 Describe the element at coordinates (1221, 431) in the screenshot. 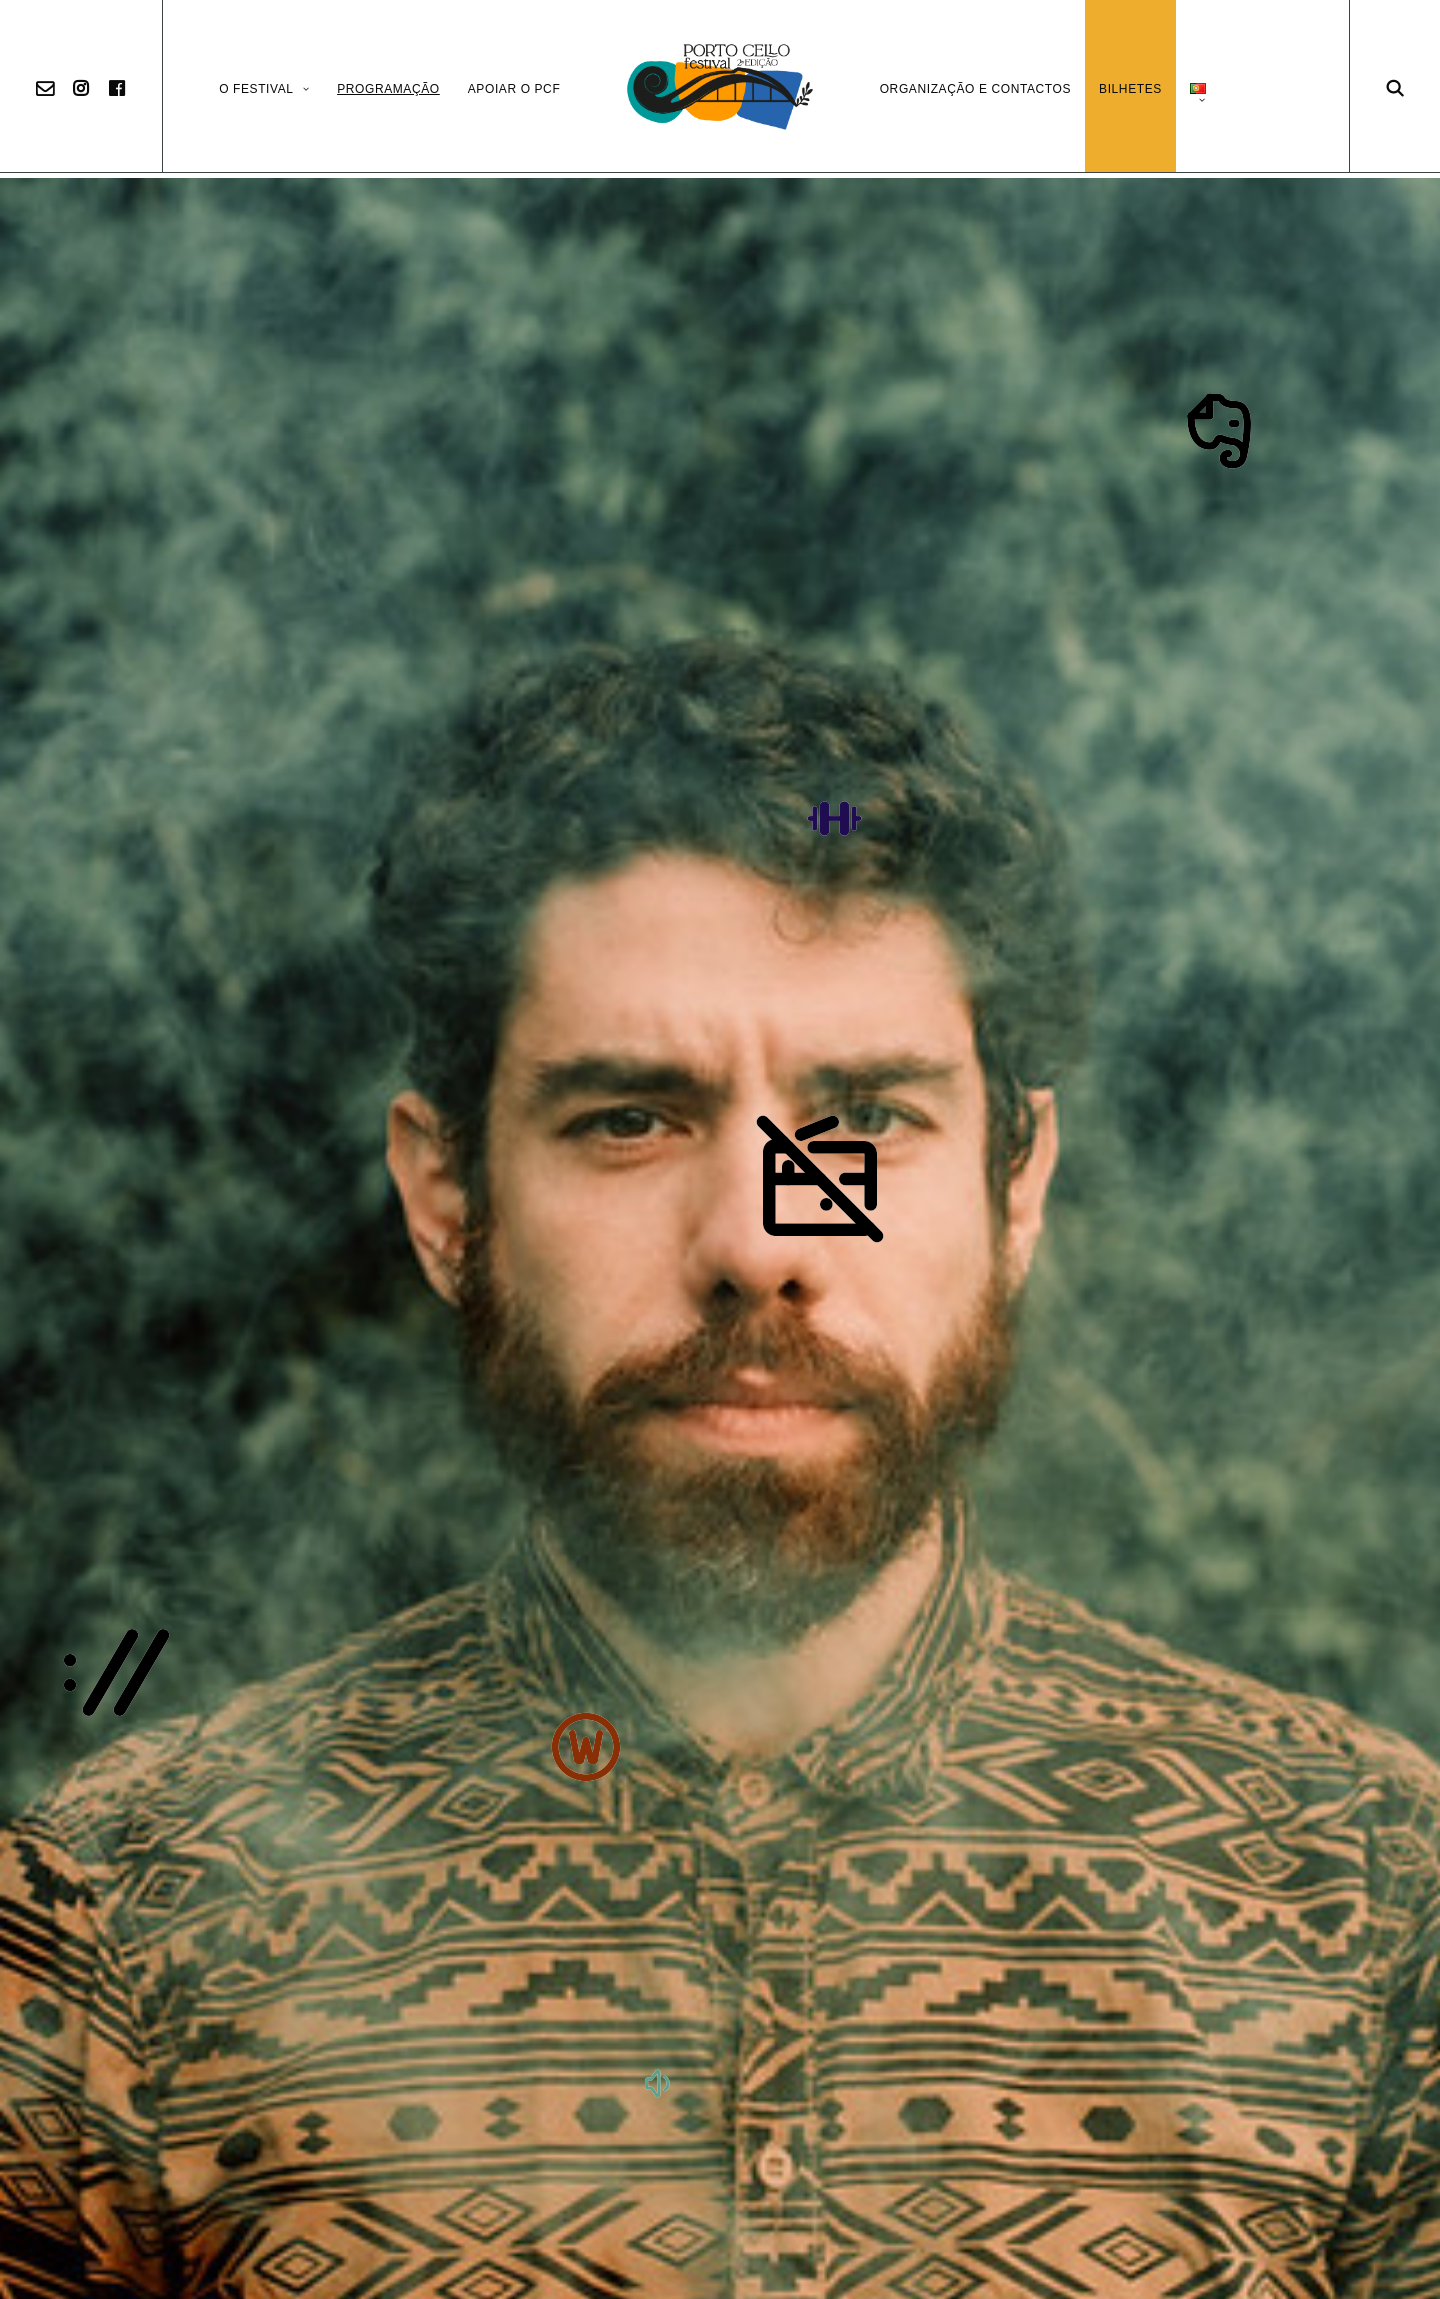

I see `open evernote app` at that location.